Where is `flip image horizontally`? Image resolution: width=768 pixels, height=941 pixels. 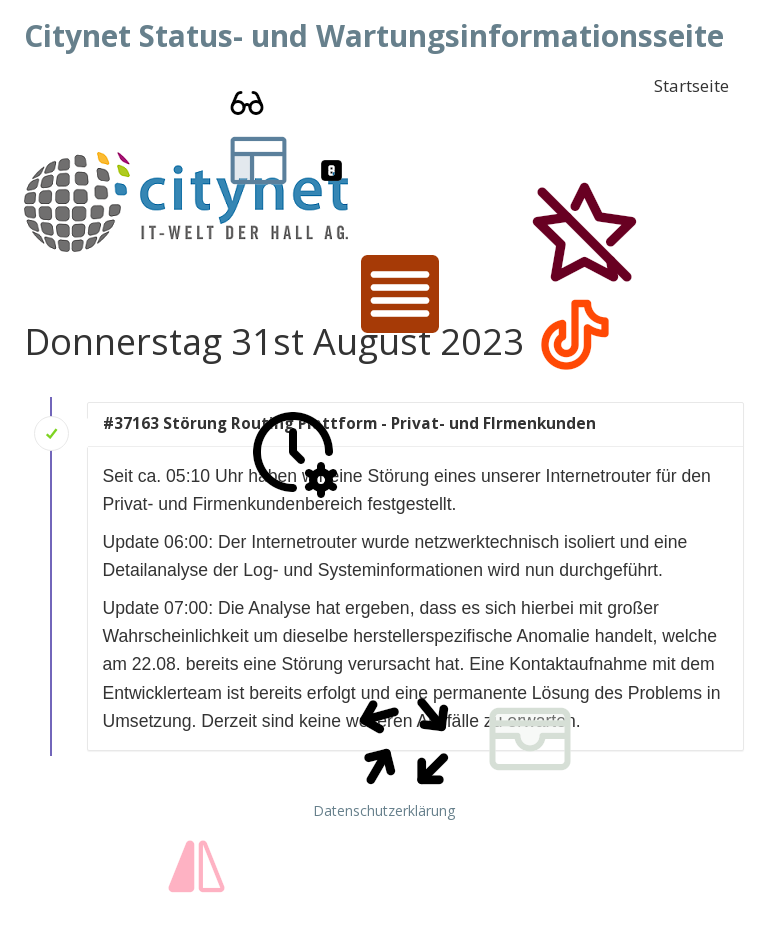 flip image horizontally is located at coordinates (196, 868).